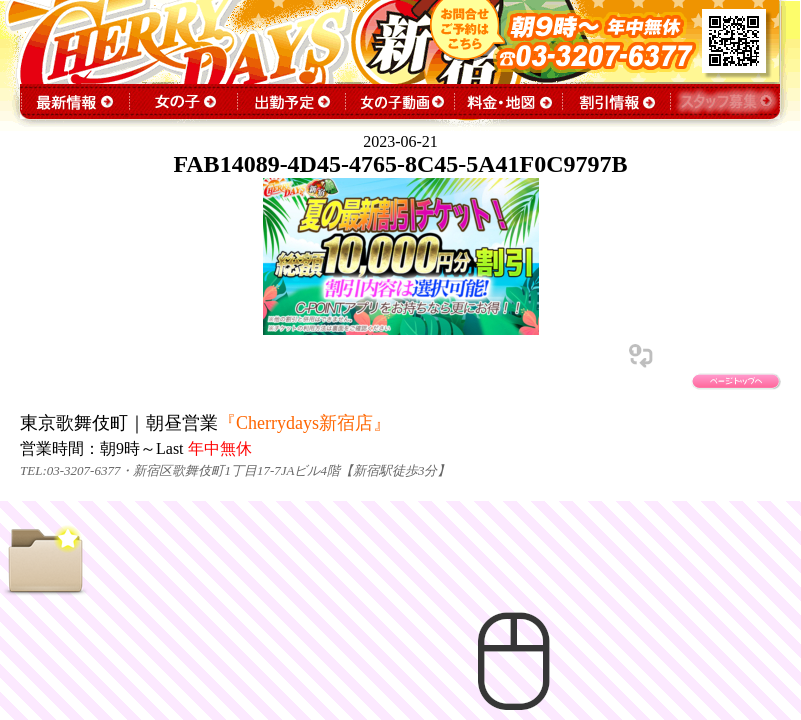  I want to click on mouse input device settings, so click(517, 658).